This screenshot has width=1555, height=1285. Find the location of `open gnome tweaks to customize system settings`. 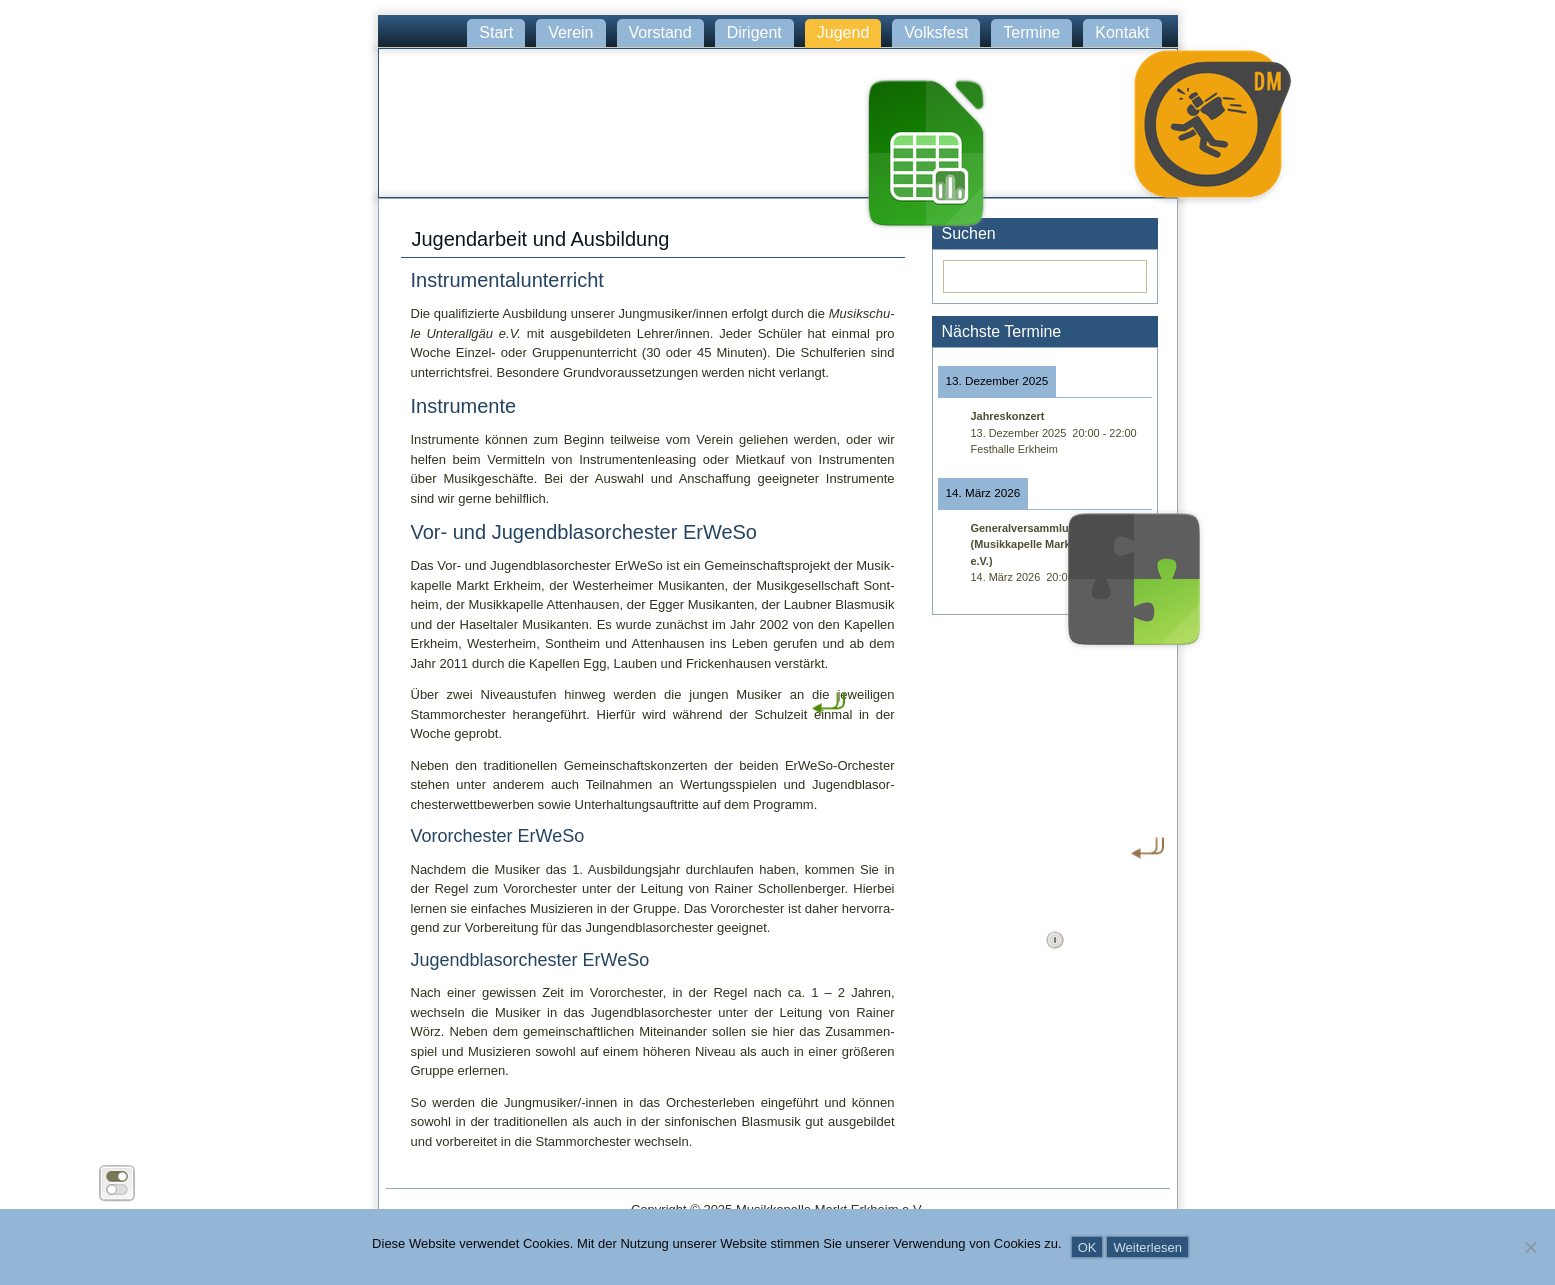

open gnome tweaks to customize system settings is located at coordinates (117, 1183).